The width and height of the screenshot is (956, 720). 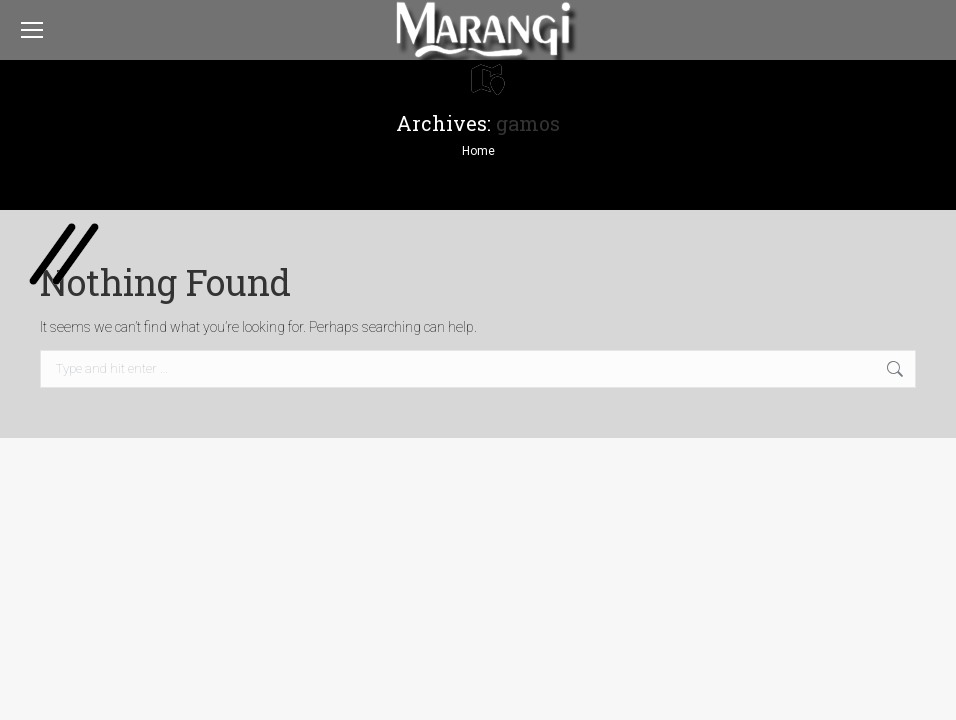 I want to click on view map with marked location, so click(x=486, y=78).